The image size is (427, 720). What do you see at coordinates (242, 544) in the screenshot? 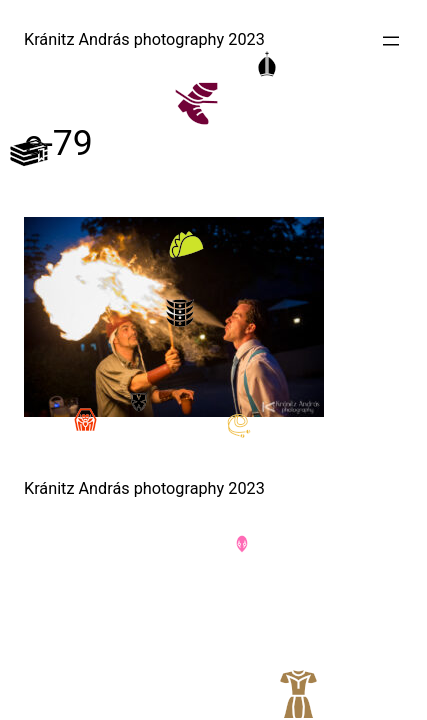
I see `select architect or builder character class` at bounding box center [242, 544].